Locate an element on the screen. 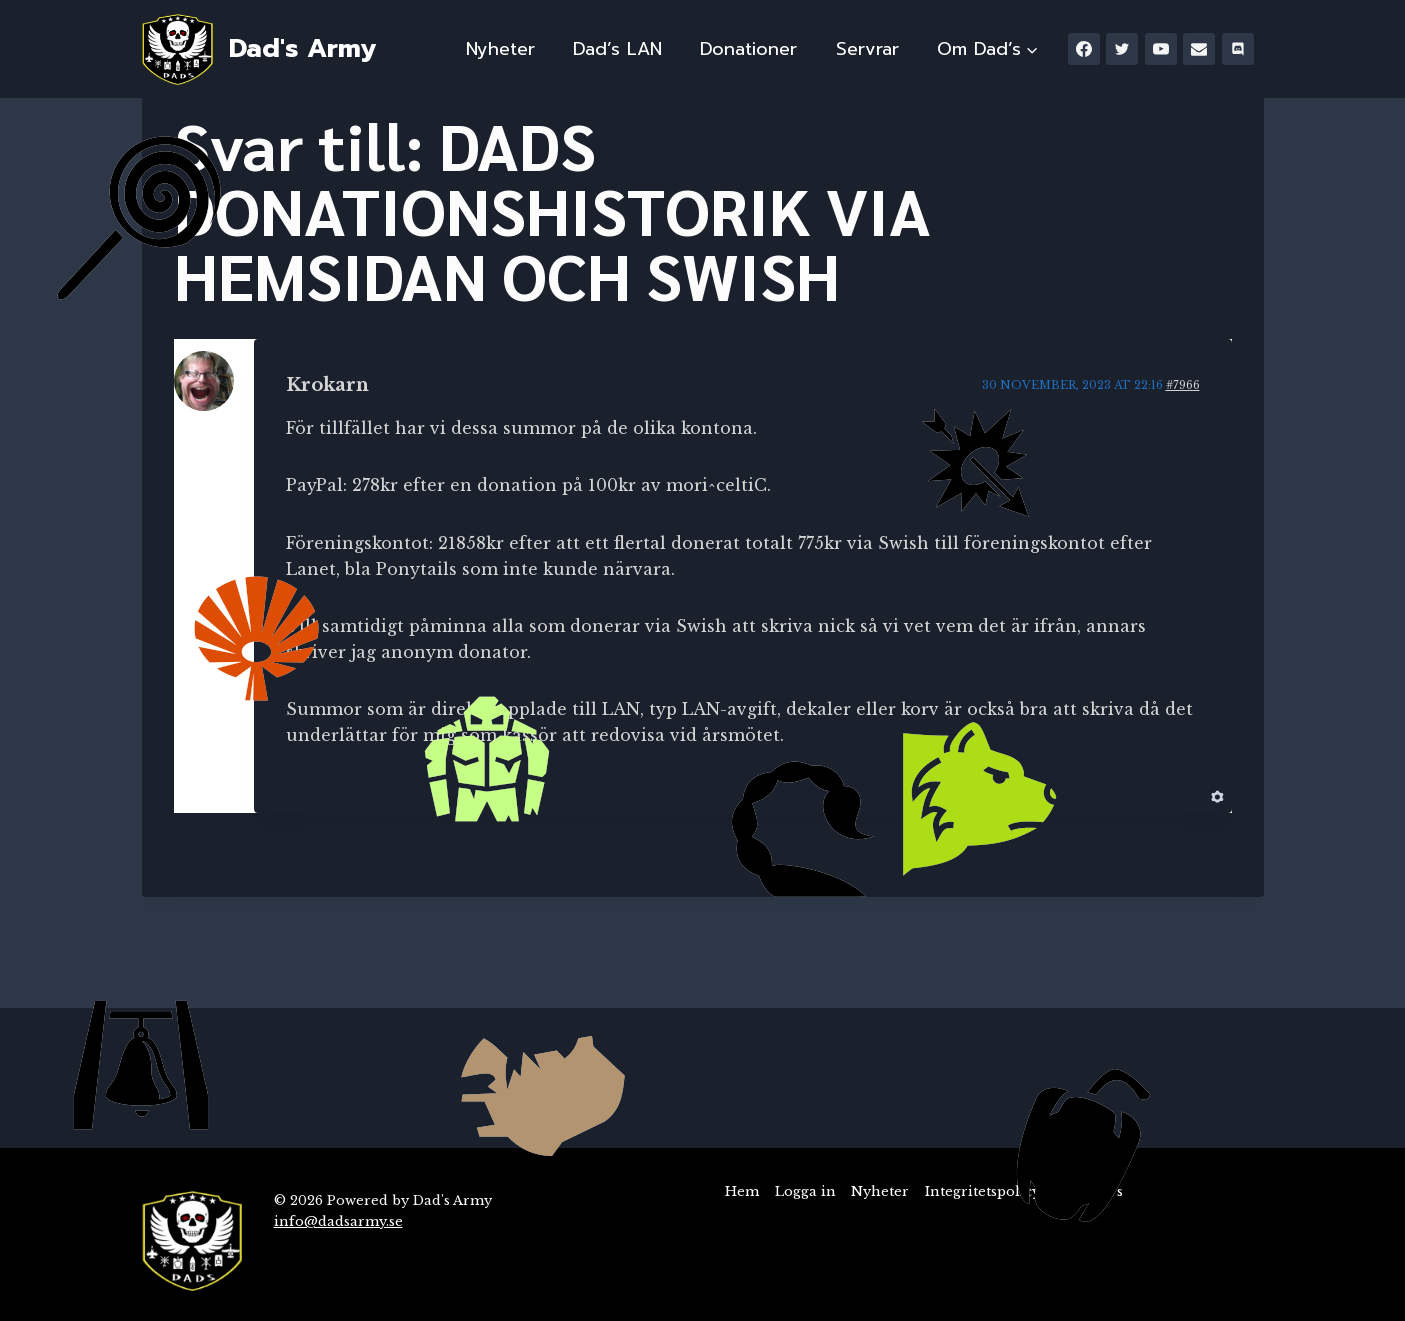 This screenshot has height=1321, width=1405. decorative fan or palm frond icon is located at coordinates (256, 638).